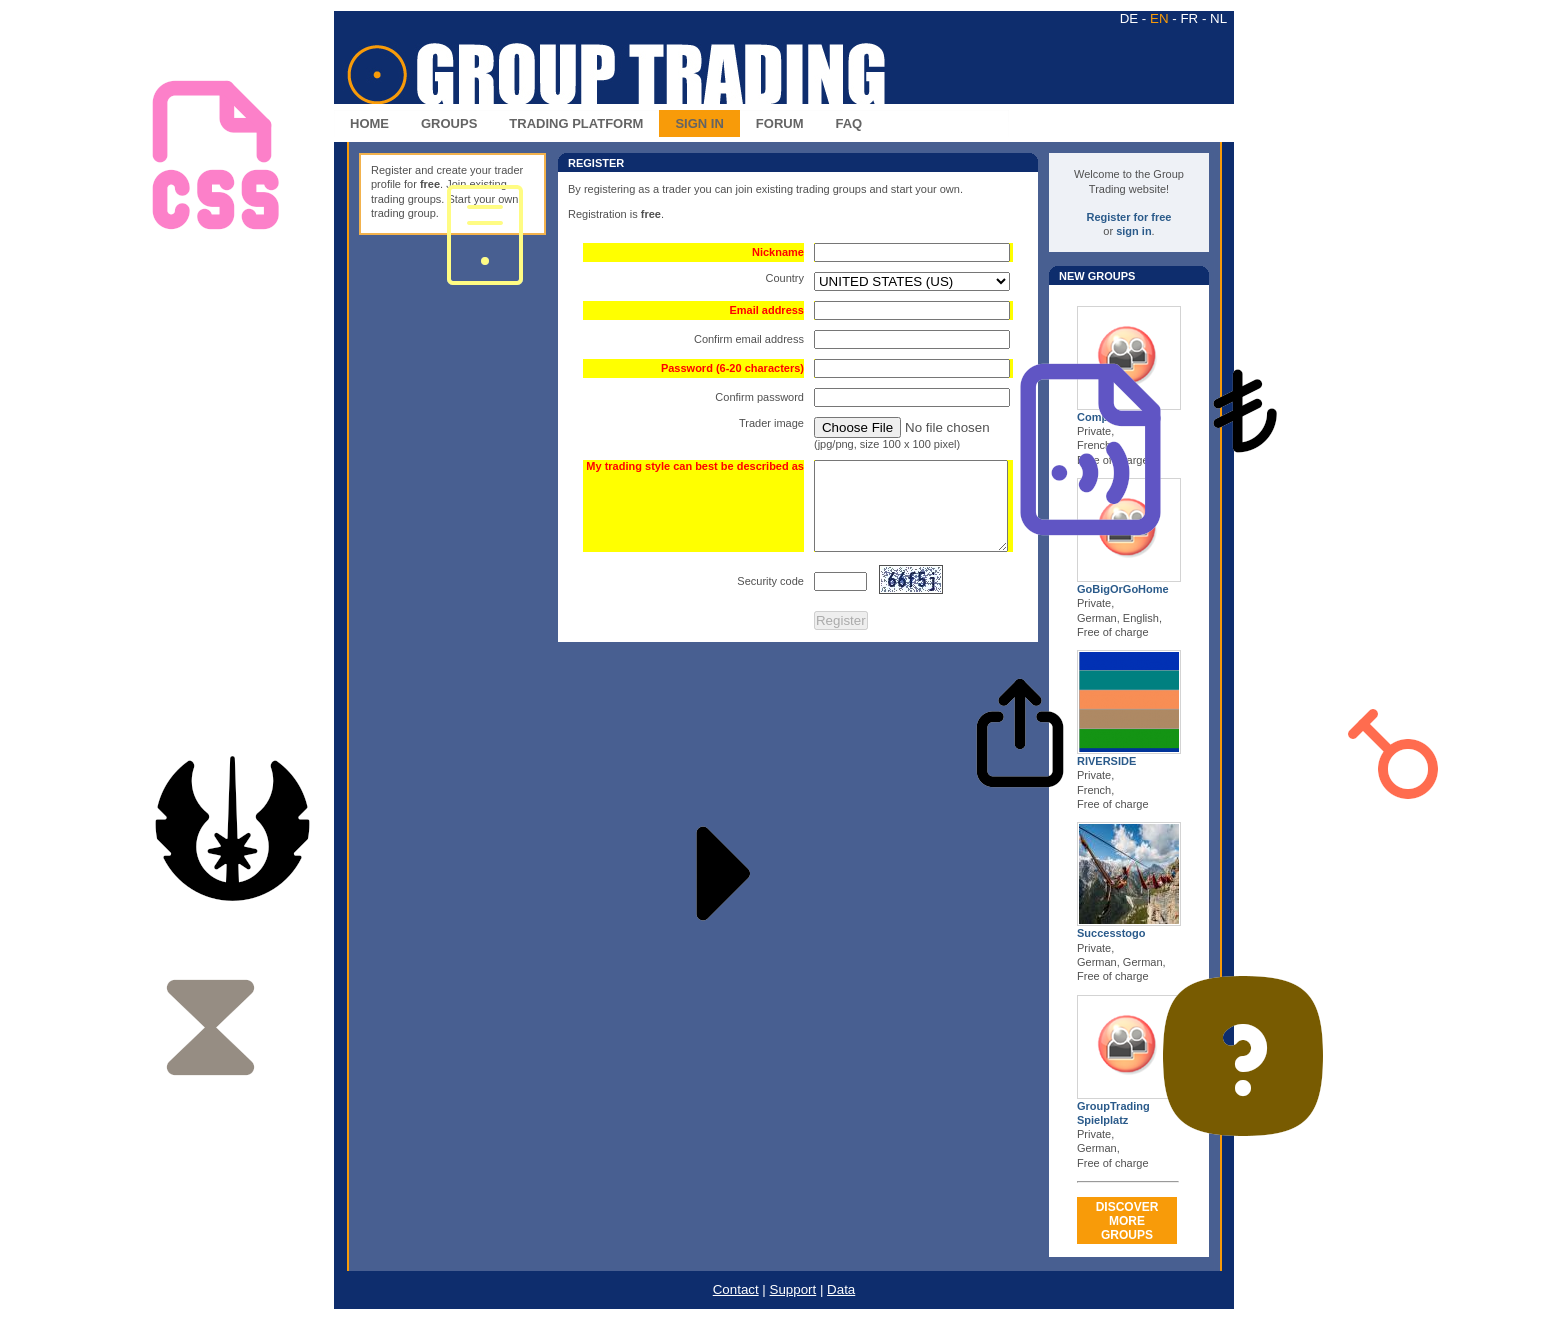  I want to click on navigate to the next item or page, so click(716, 873).